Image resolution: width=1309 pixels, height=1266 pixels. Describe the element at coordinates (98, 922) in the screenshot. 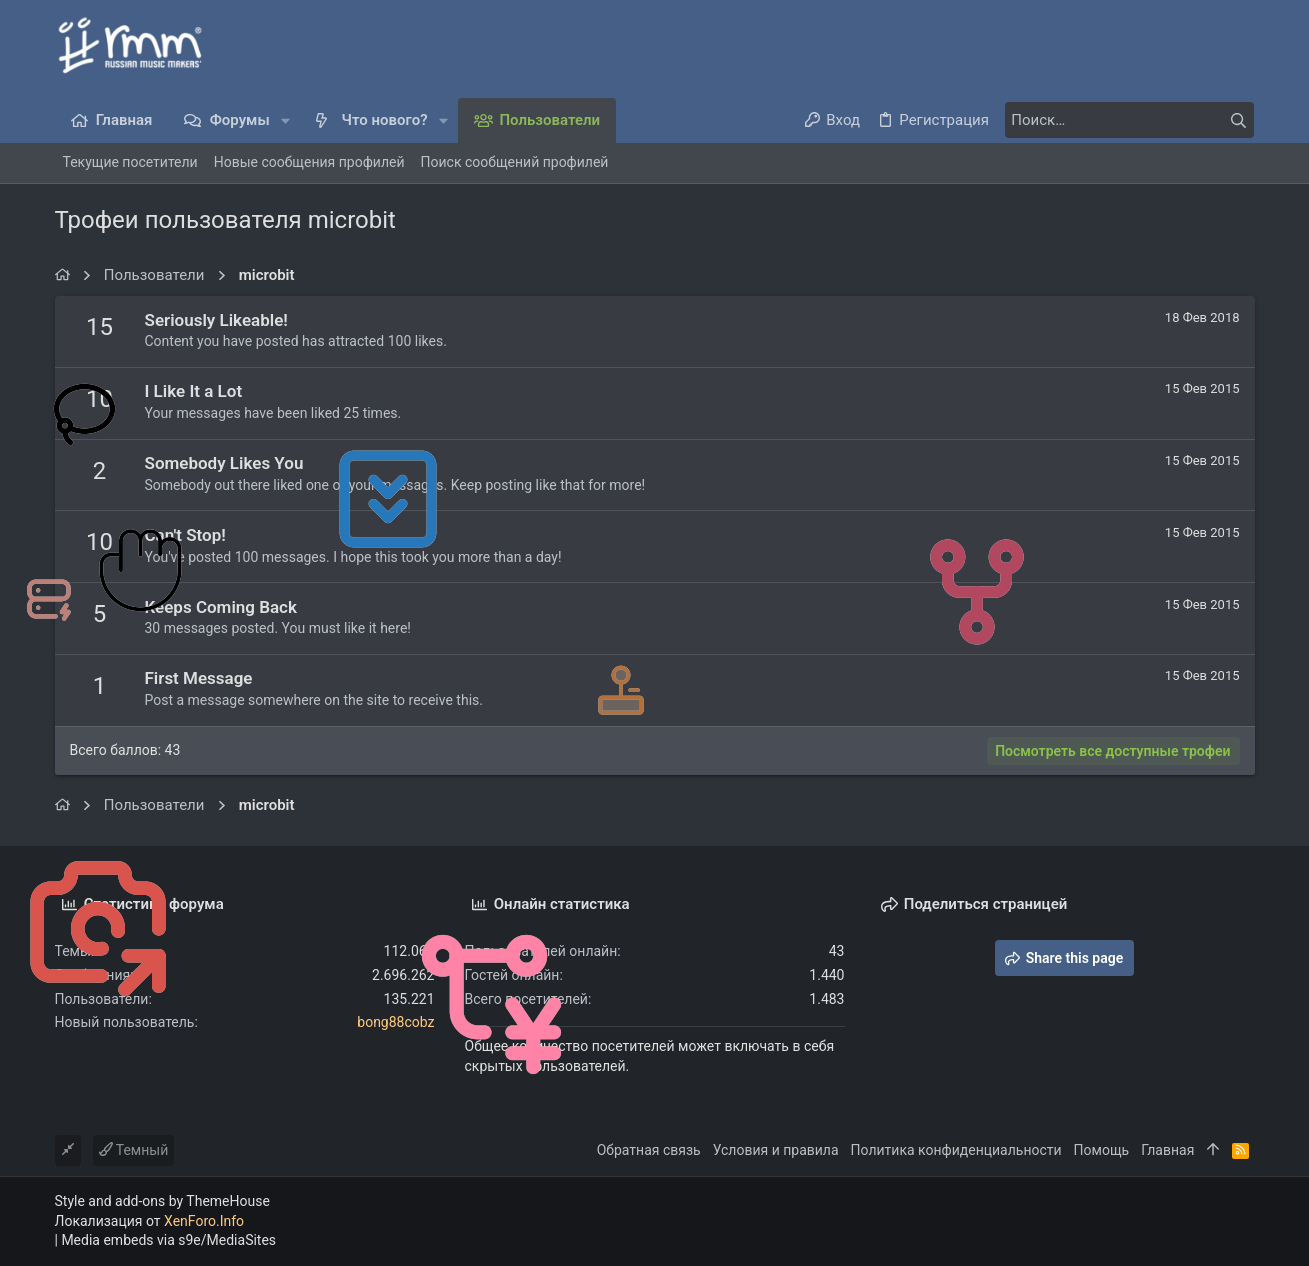

I see `share a photo or image` at that location.